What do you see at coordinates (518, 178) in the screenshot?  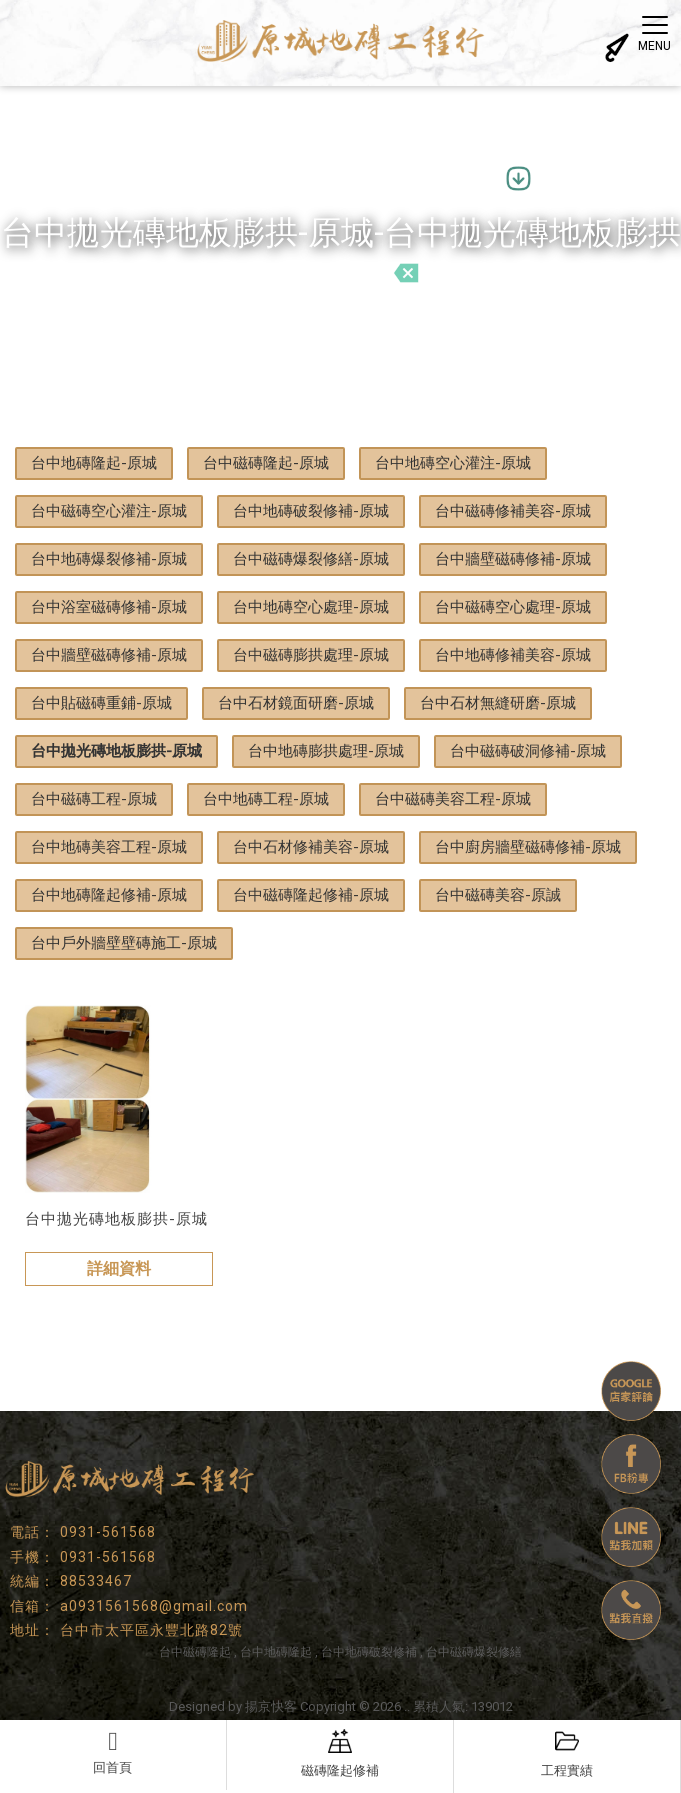 I see `download file or content` at bounding box center [518, 178].